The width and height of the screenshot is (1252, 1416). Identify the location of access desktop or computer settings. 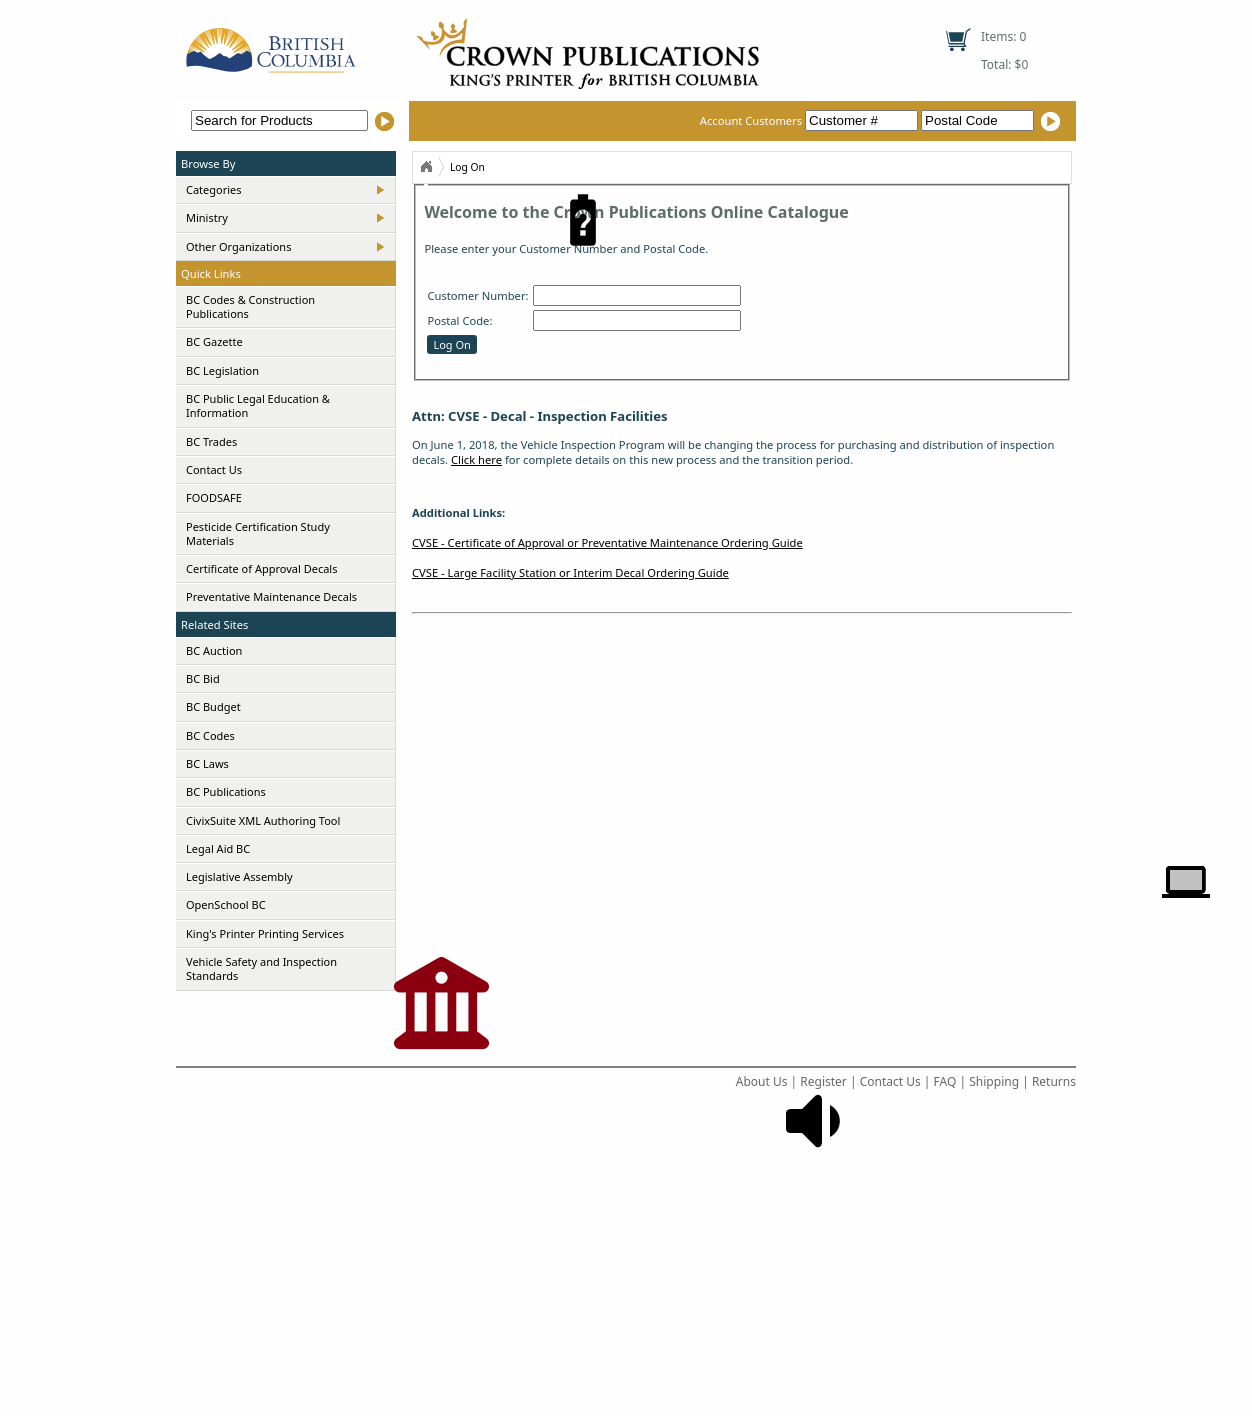
(1186, 882).